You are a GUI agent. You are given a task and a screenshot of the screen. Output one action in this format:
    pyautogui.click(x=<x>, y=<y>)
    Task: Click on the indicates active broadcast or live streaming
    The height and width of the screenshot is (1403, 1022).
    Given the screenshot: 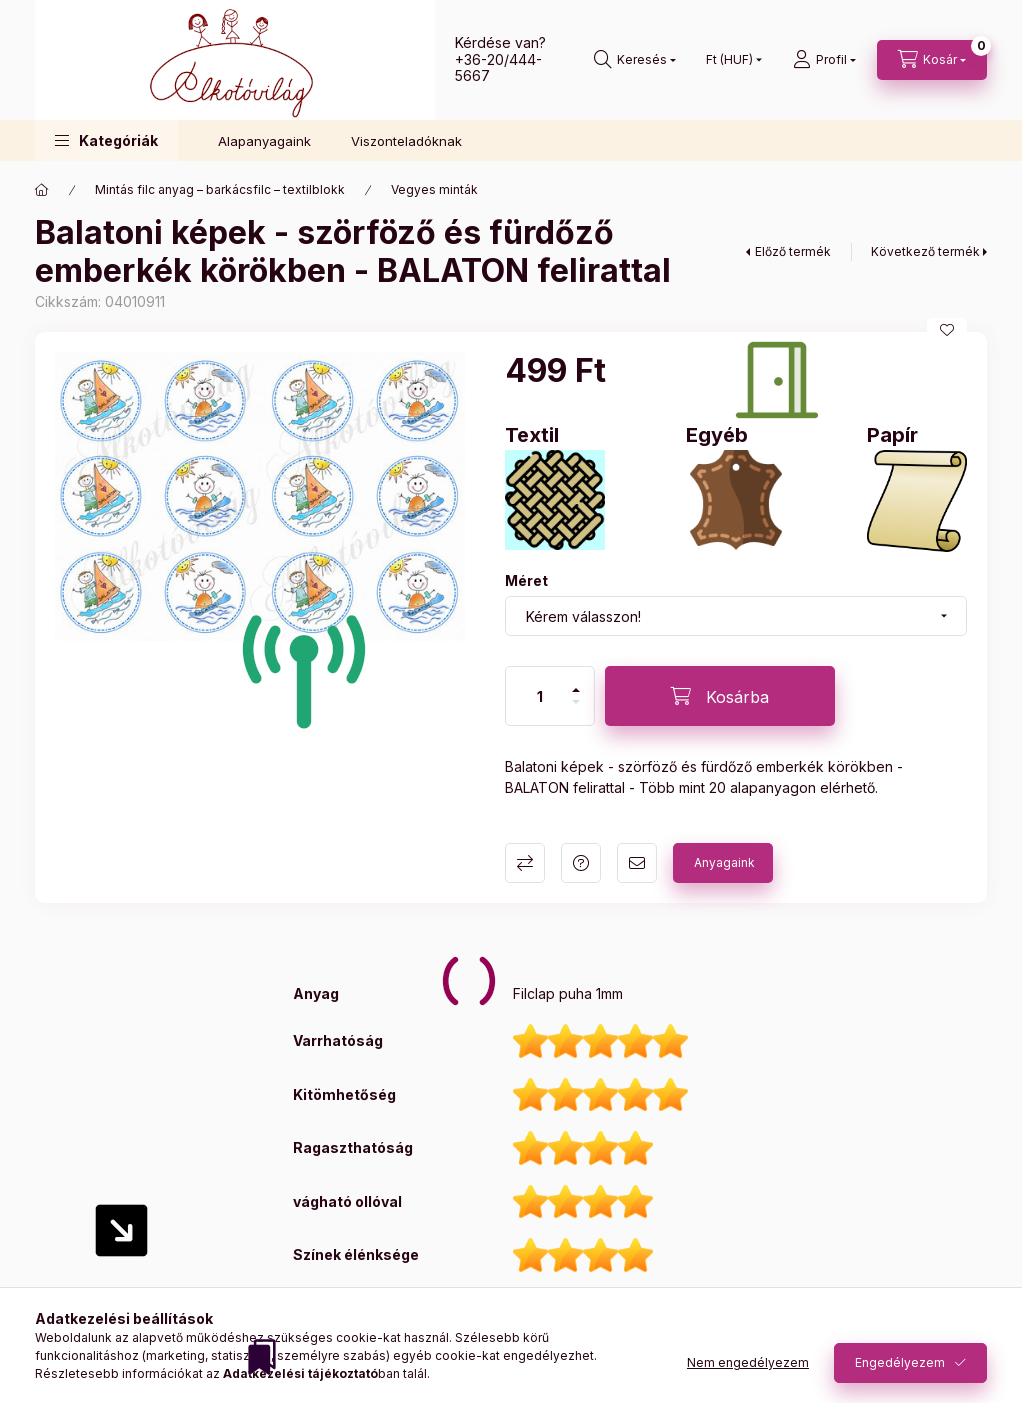 What is the action you would take?
    pyautogui.click(x=304, y=671)
    